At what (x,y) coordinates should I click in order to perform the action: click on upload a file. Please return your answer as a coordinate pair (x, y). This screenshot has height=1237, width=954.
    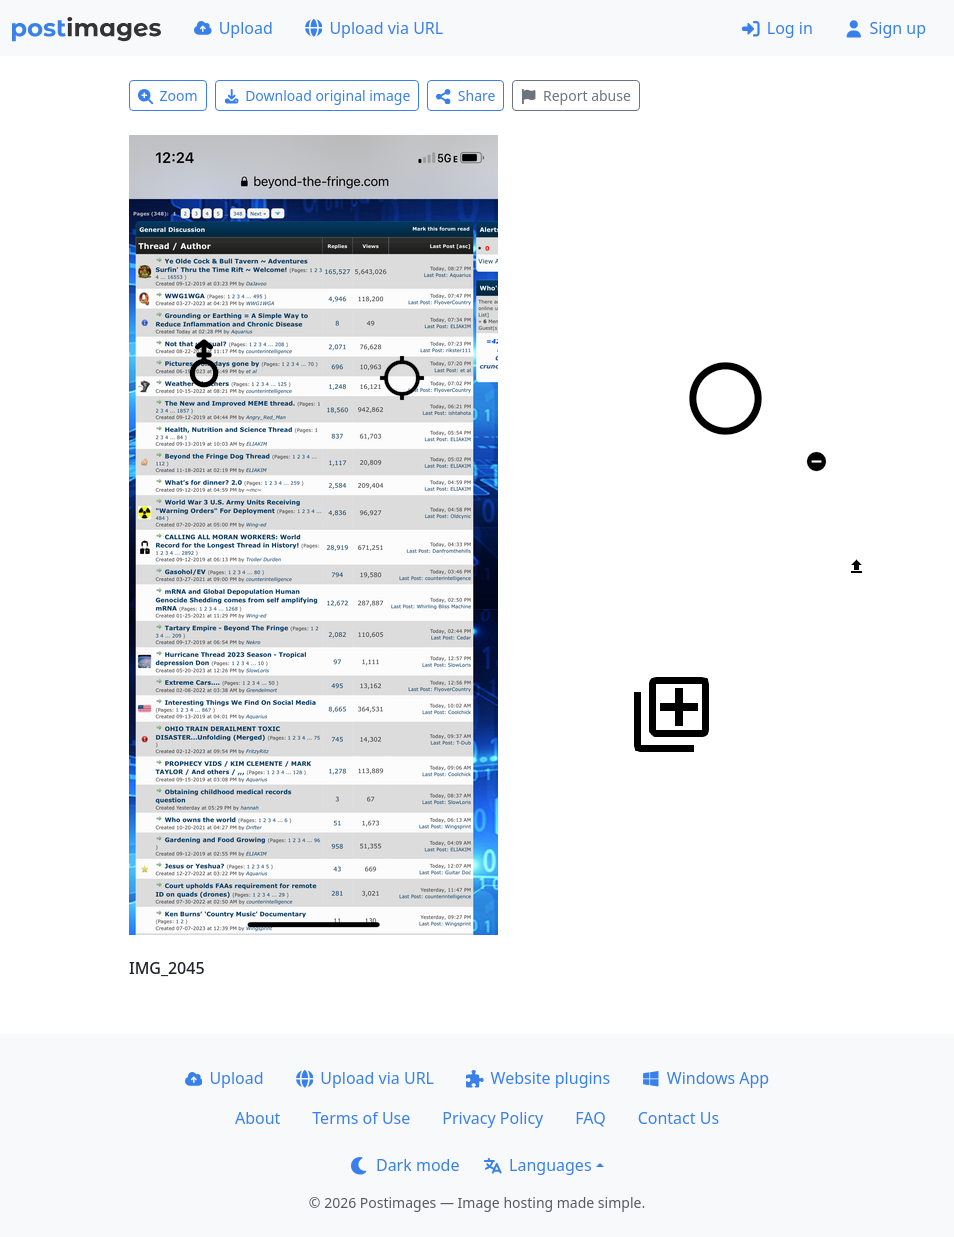
    Looking at the image, I should click on (856, 566).